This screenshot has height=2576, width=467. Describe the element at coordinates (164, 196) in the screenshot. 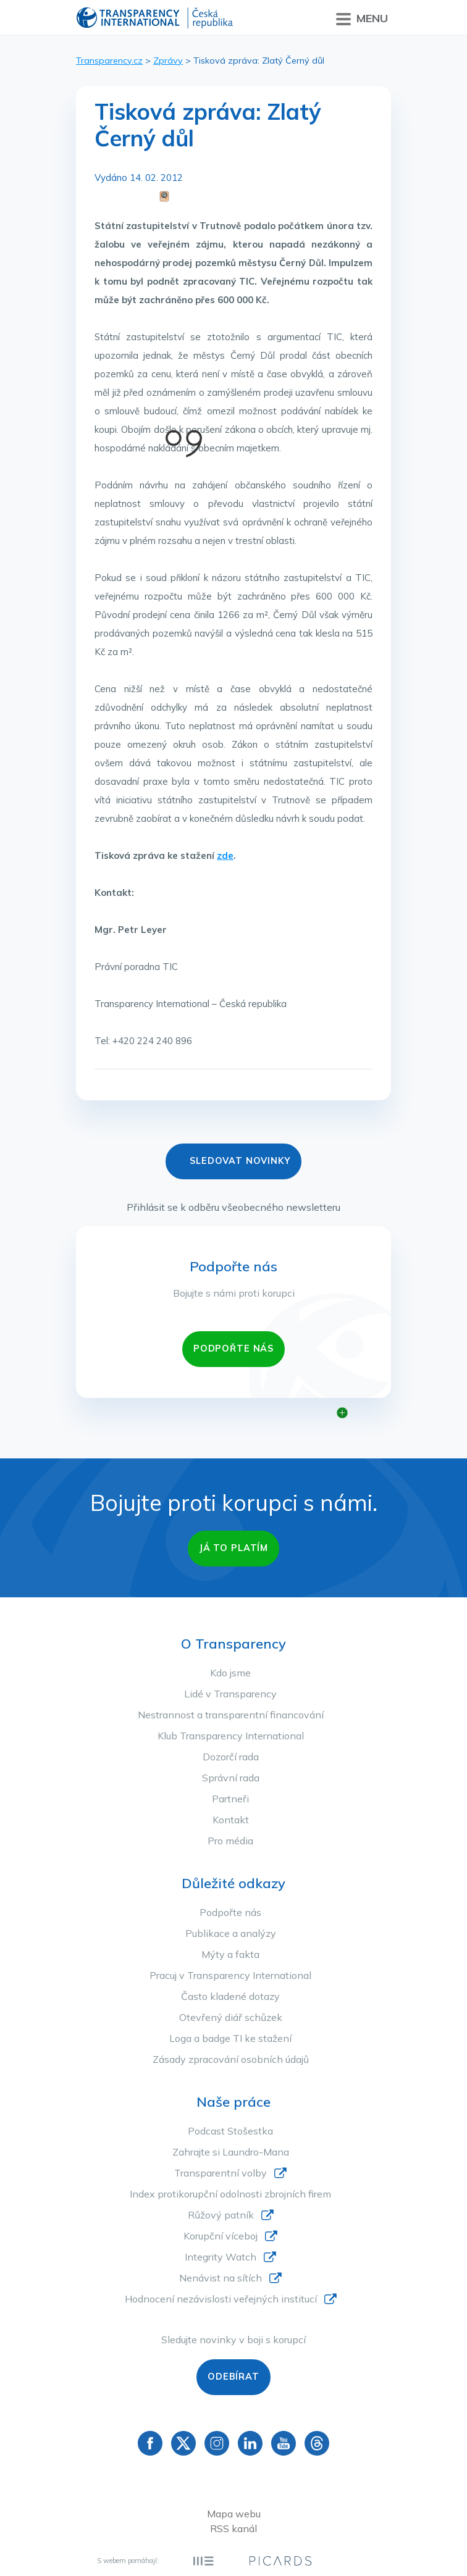

I see `resolving package dependencies` at that location.